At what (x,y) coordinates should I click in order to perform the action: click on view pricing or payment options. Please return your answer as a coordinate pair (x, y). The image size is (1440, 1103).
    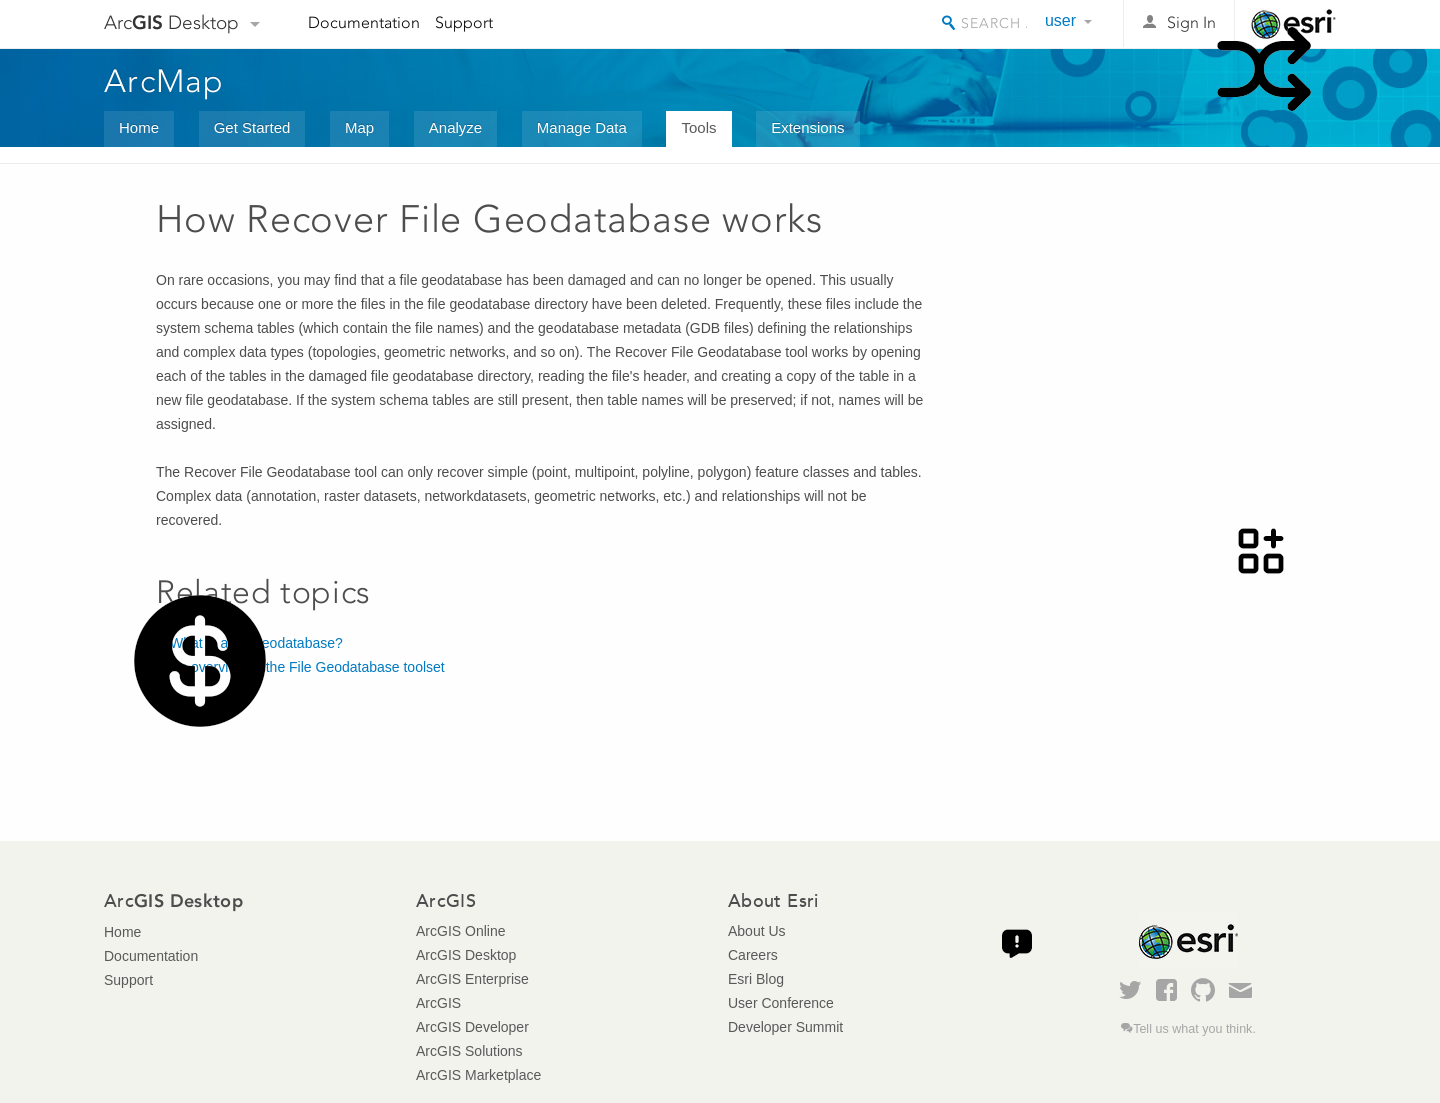
    Looking at the image, I should click on (200, 661).